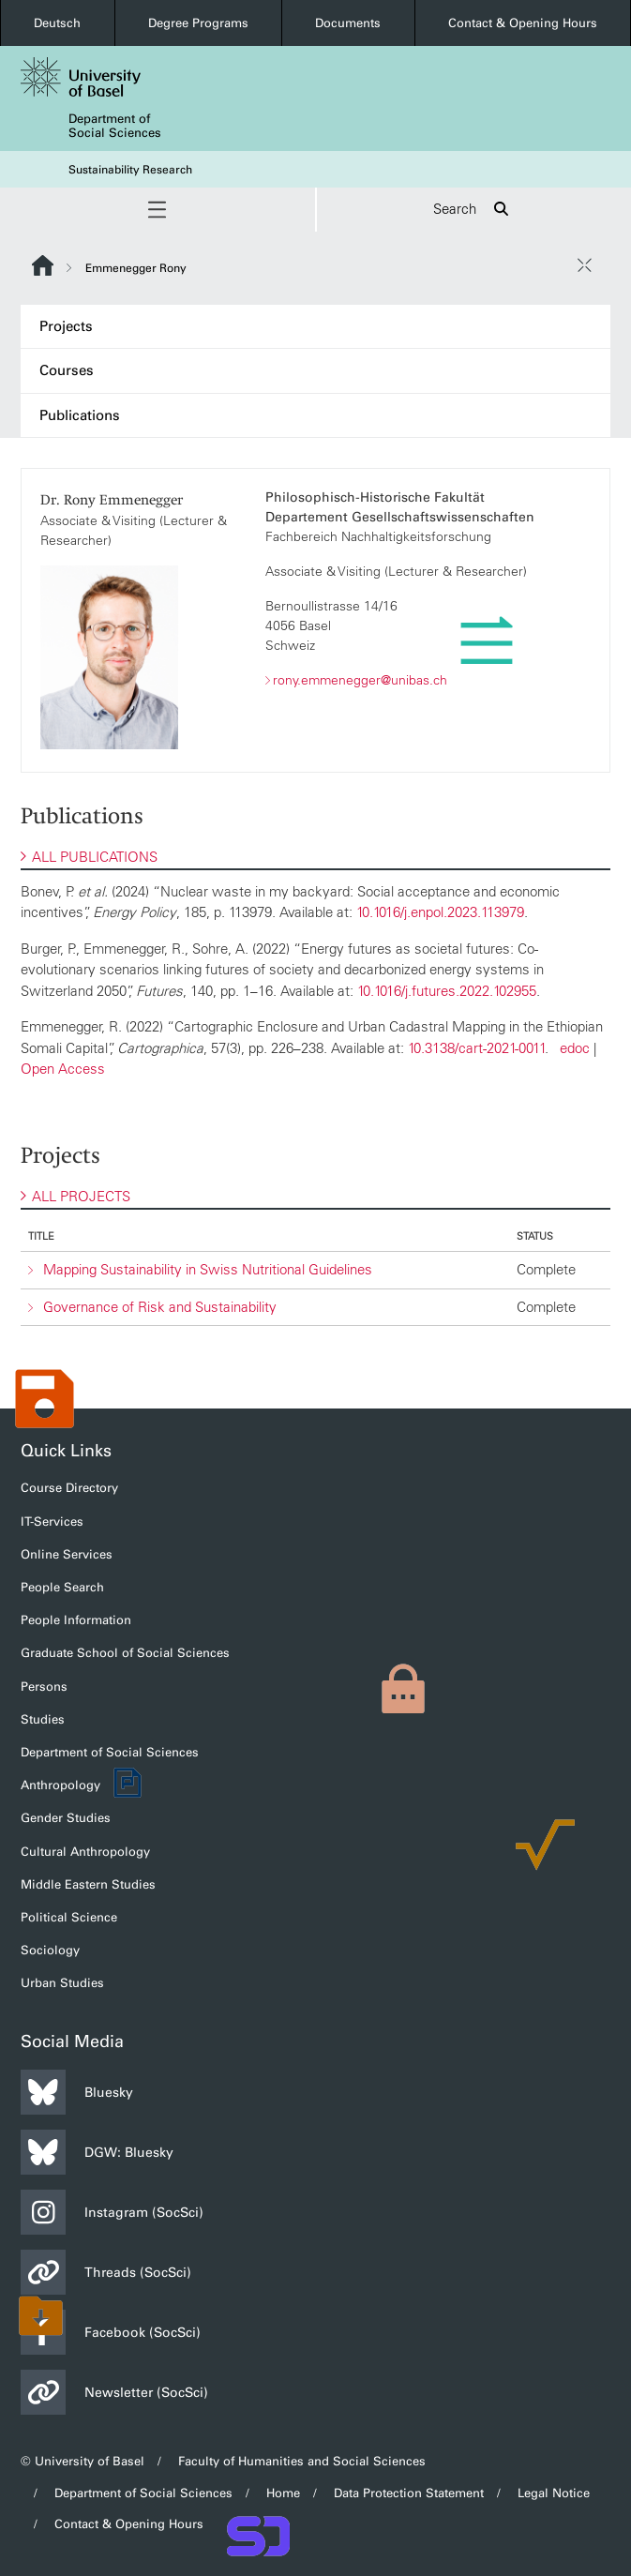  Describe the element at coordinates (40, 2315) in the screenshot. I see `download a folder or its contents` at that location.